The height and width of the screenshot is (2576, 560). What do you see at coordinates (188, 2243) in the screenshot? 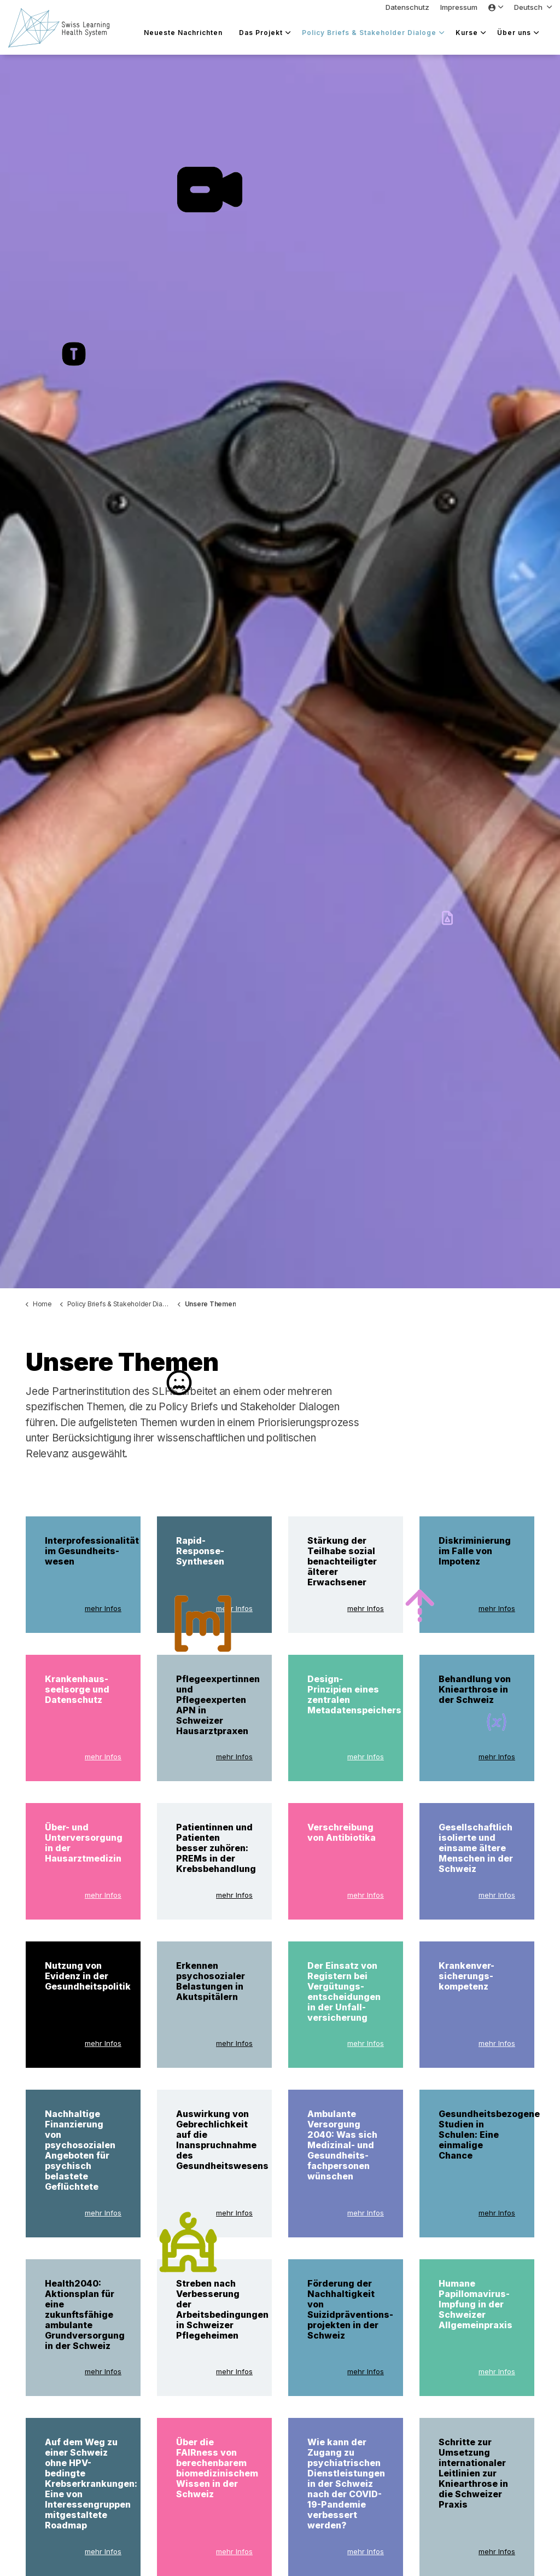
I see `indicates a mosque or islamic place of worship` at bounding box center [188, 2243].